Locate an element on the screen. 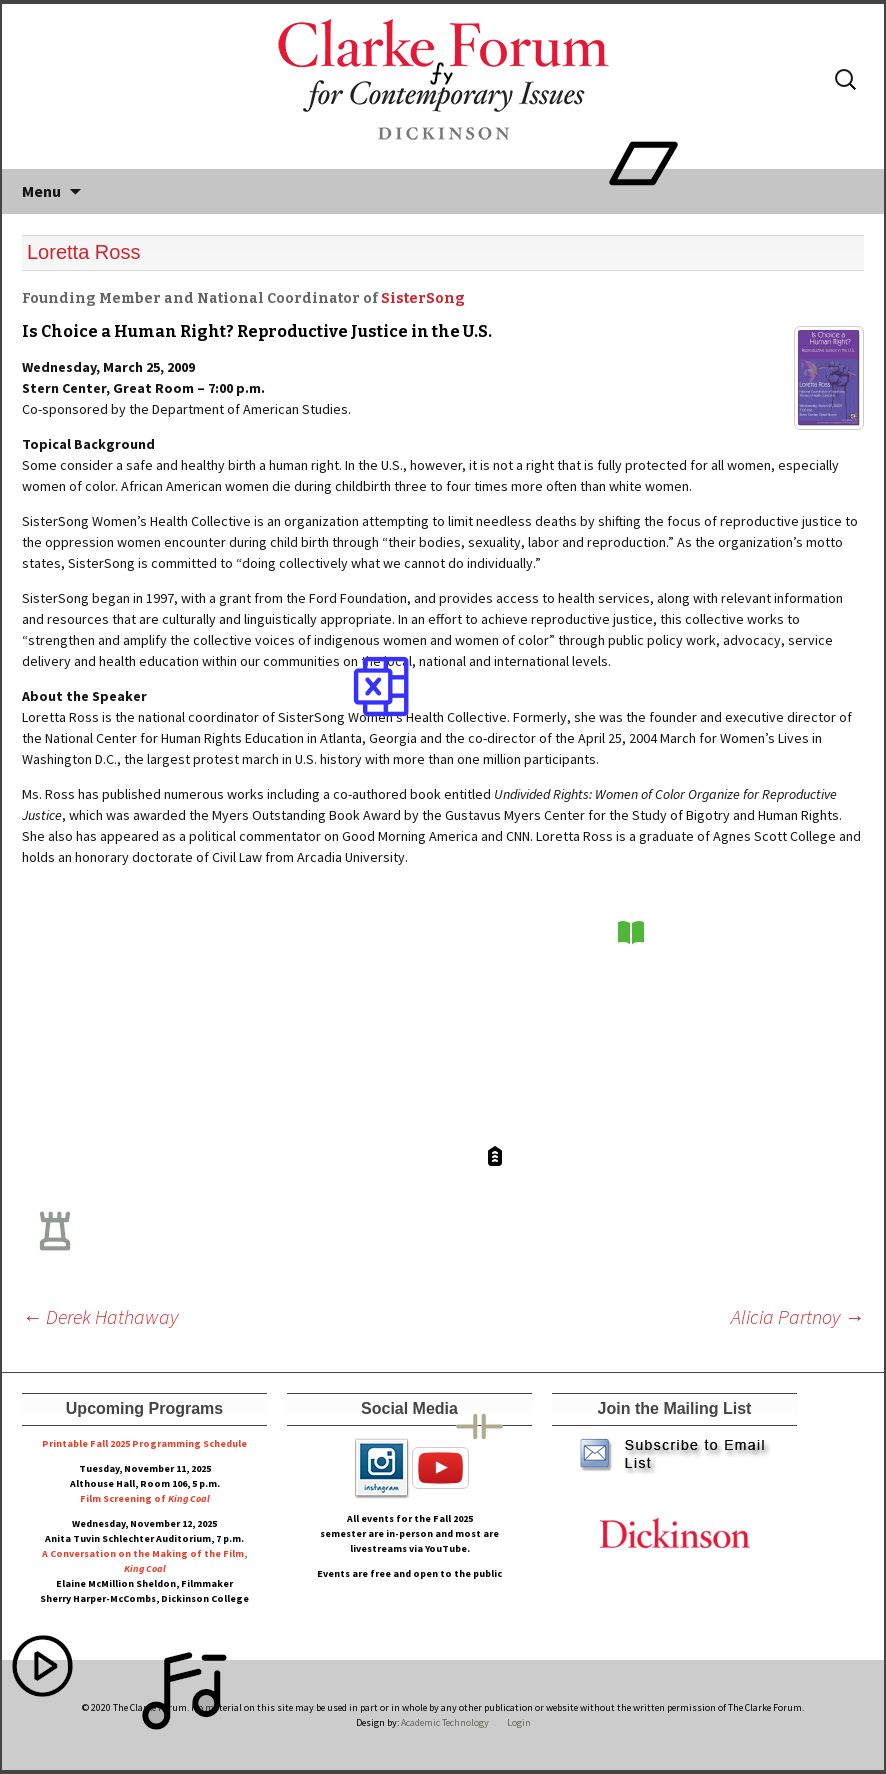 This screenshot has width=886, height=1774. visit bandcamp profile or page is located at coordinates (643, 163).